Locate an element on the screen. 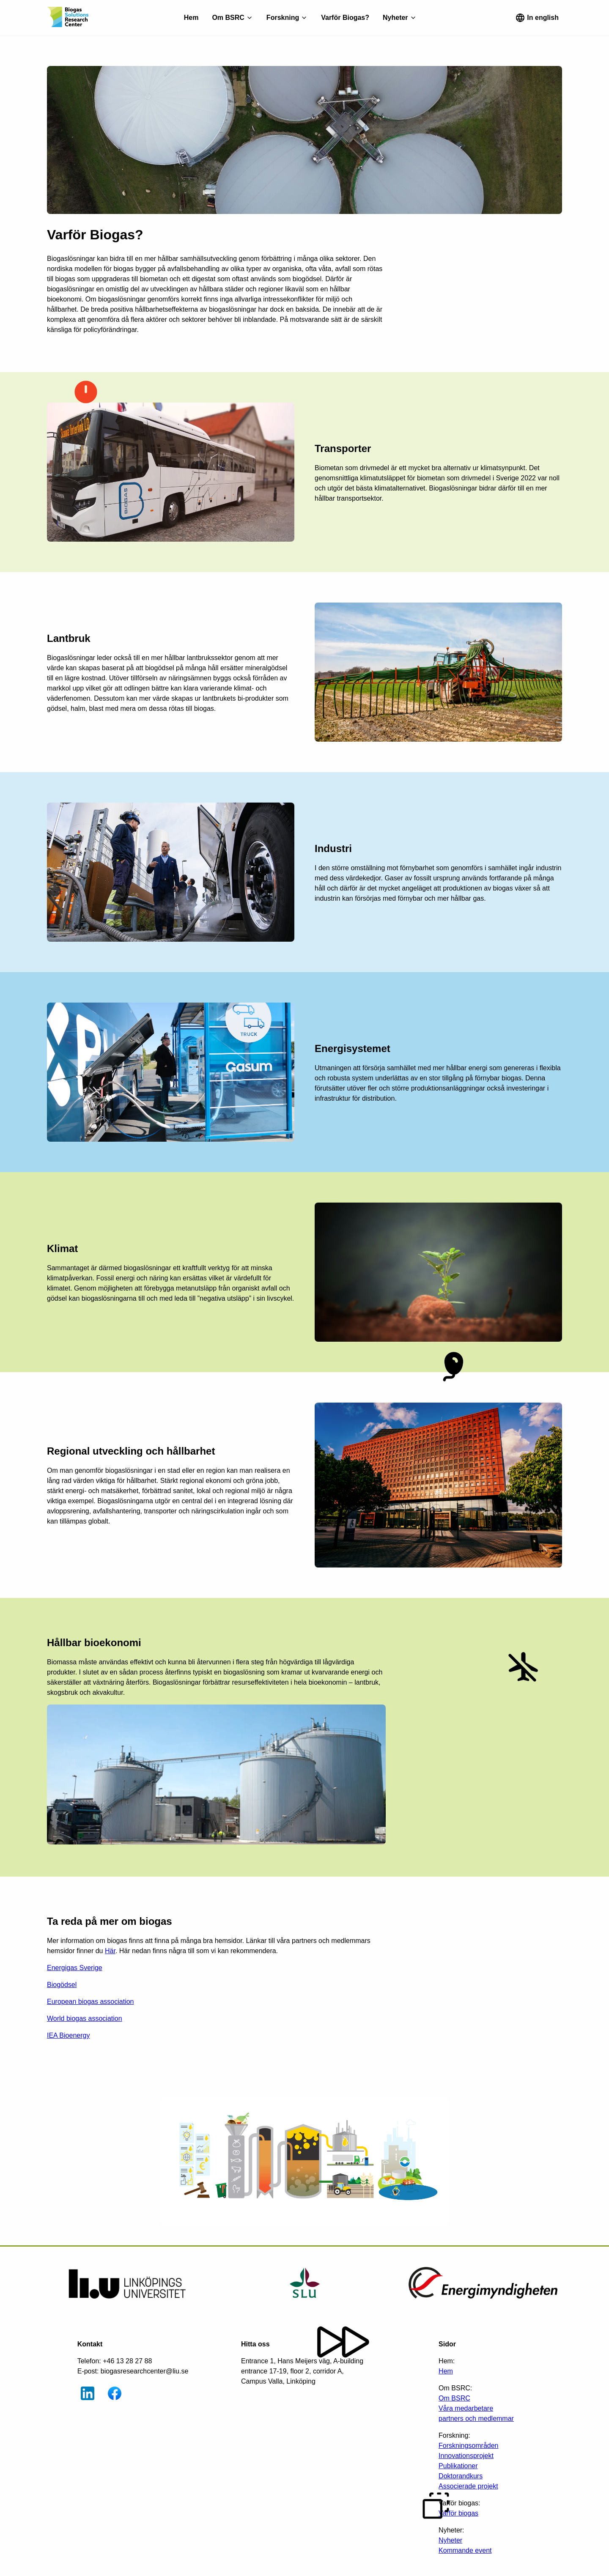 Image resolution: width=609 pixels, height=2576 pixels. skip to the next track is located at coordinates (343, 2342).